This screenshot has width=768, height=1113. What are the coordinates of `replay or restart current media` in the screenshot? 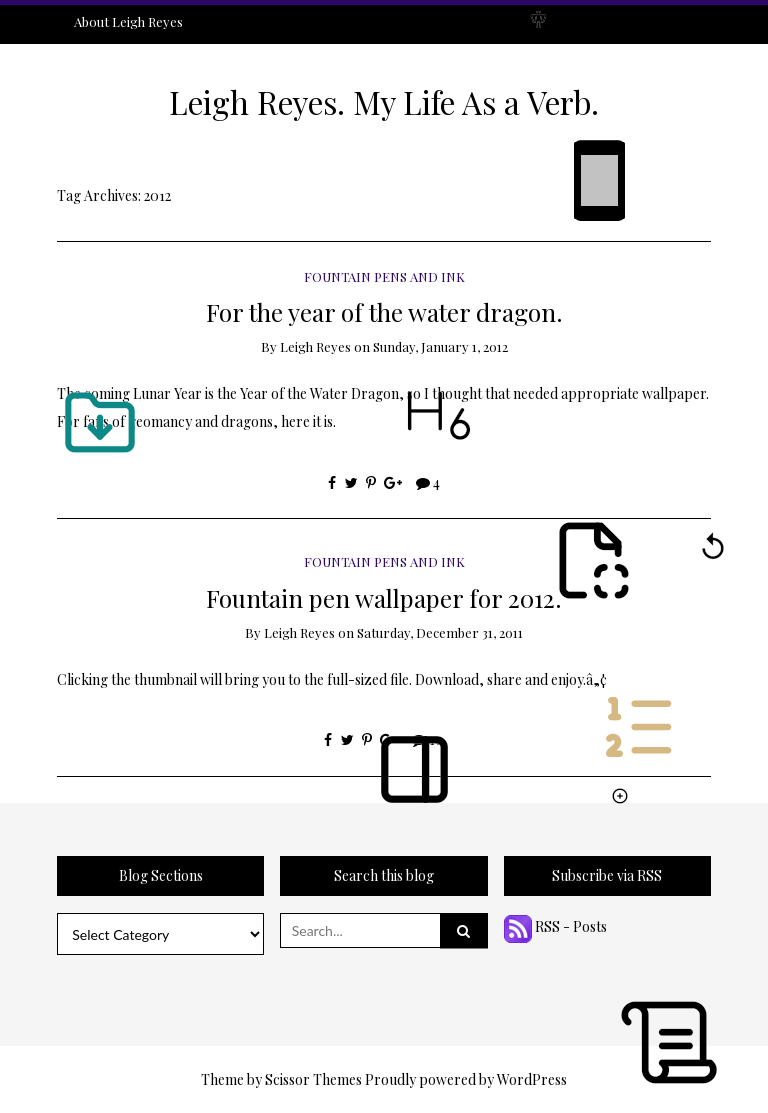 It's located at (713, 547).